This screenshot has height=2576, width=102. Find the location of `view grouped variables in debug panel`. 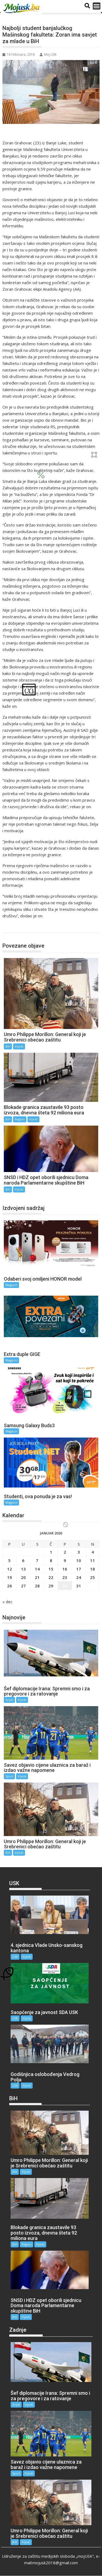

view grouped variables in debug panel is located at coordinates (29, 689).